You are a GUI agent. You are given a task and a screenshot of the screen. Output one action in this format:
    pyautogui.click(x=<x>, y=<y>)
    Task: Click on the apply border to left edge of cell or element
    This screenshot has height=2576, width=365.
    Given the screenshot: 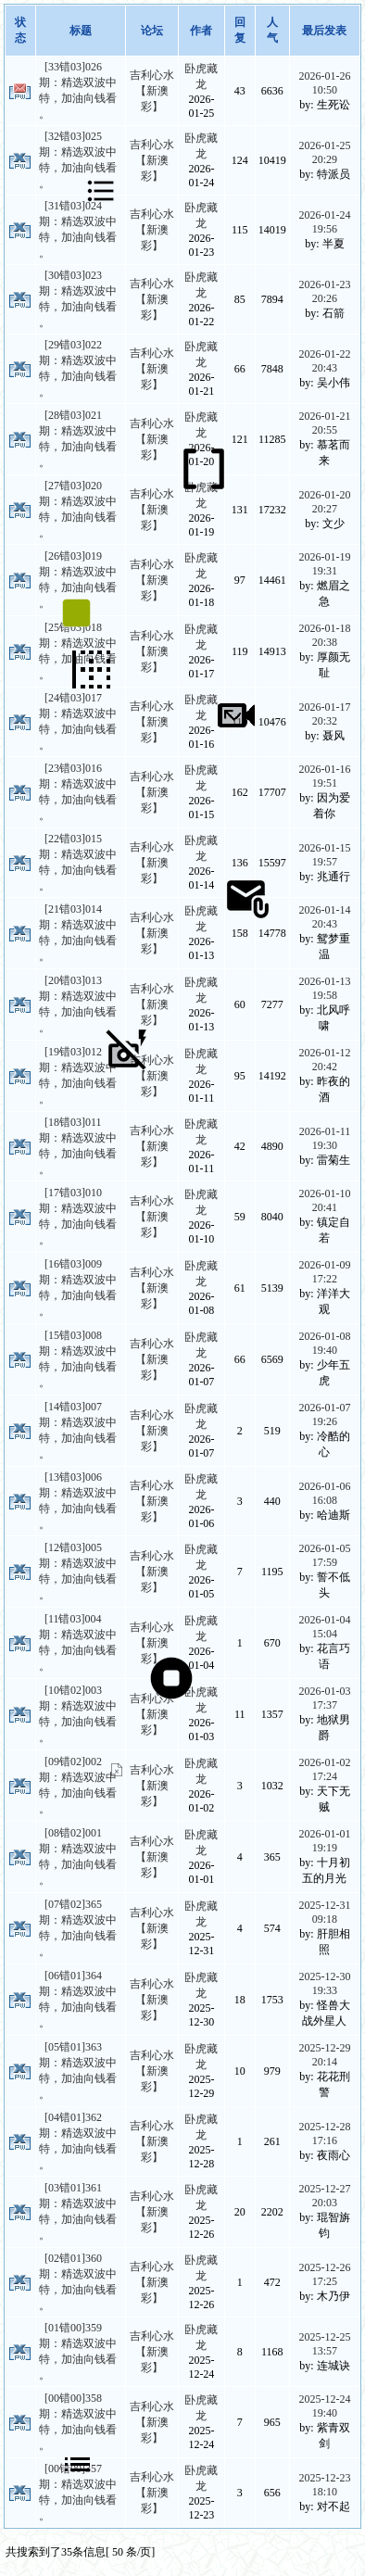 What is the action you would take?
    pyautogui.click(x=91, y=669)
    